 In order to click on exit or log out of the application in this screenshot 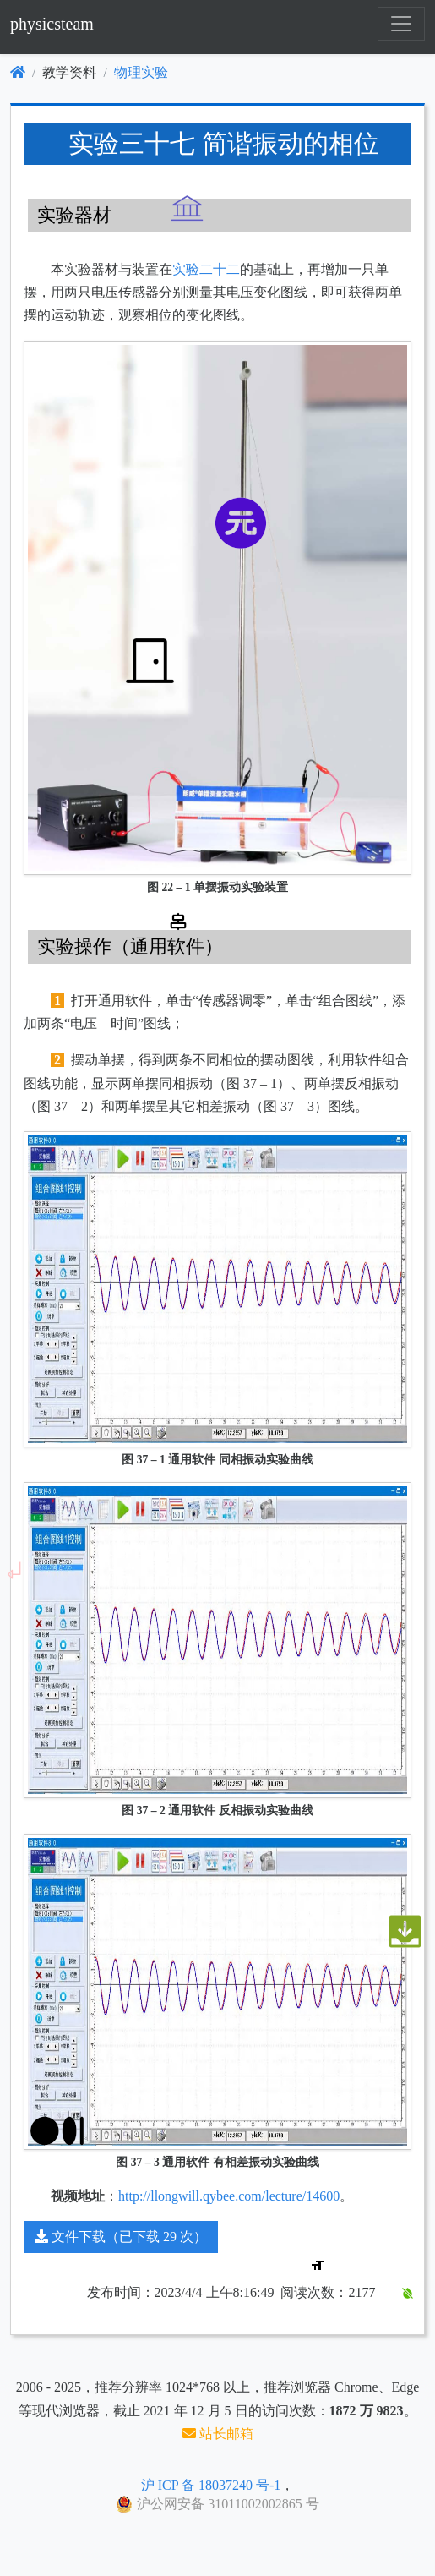, I will do `click(150, 660)`.